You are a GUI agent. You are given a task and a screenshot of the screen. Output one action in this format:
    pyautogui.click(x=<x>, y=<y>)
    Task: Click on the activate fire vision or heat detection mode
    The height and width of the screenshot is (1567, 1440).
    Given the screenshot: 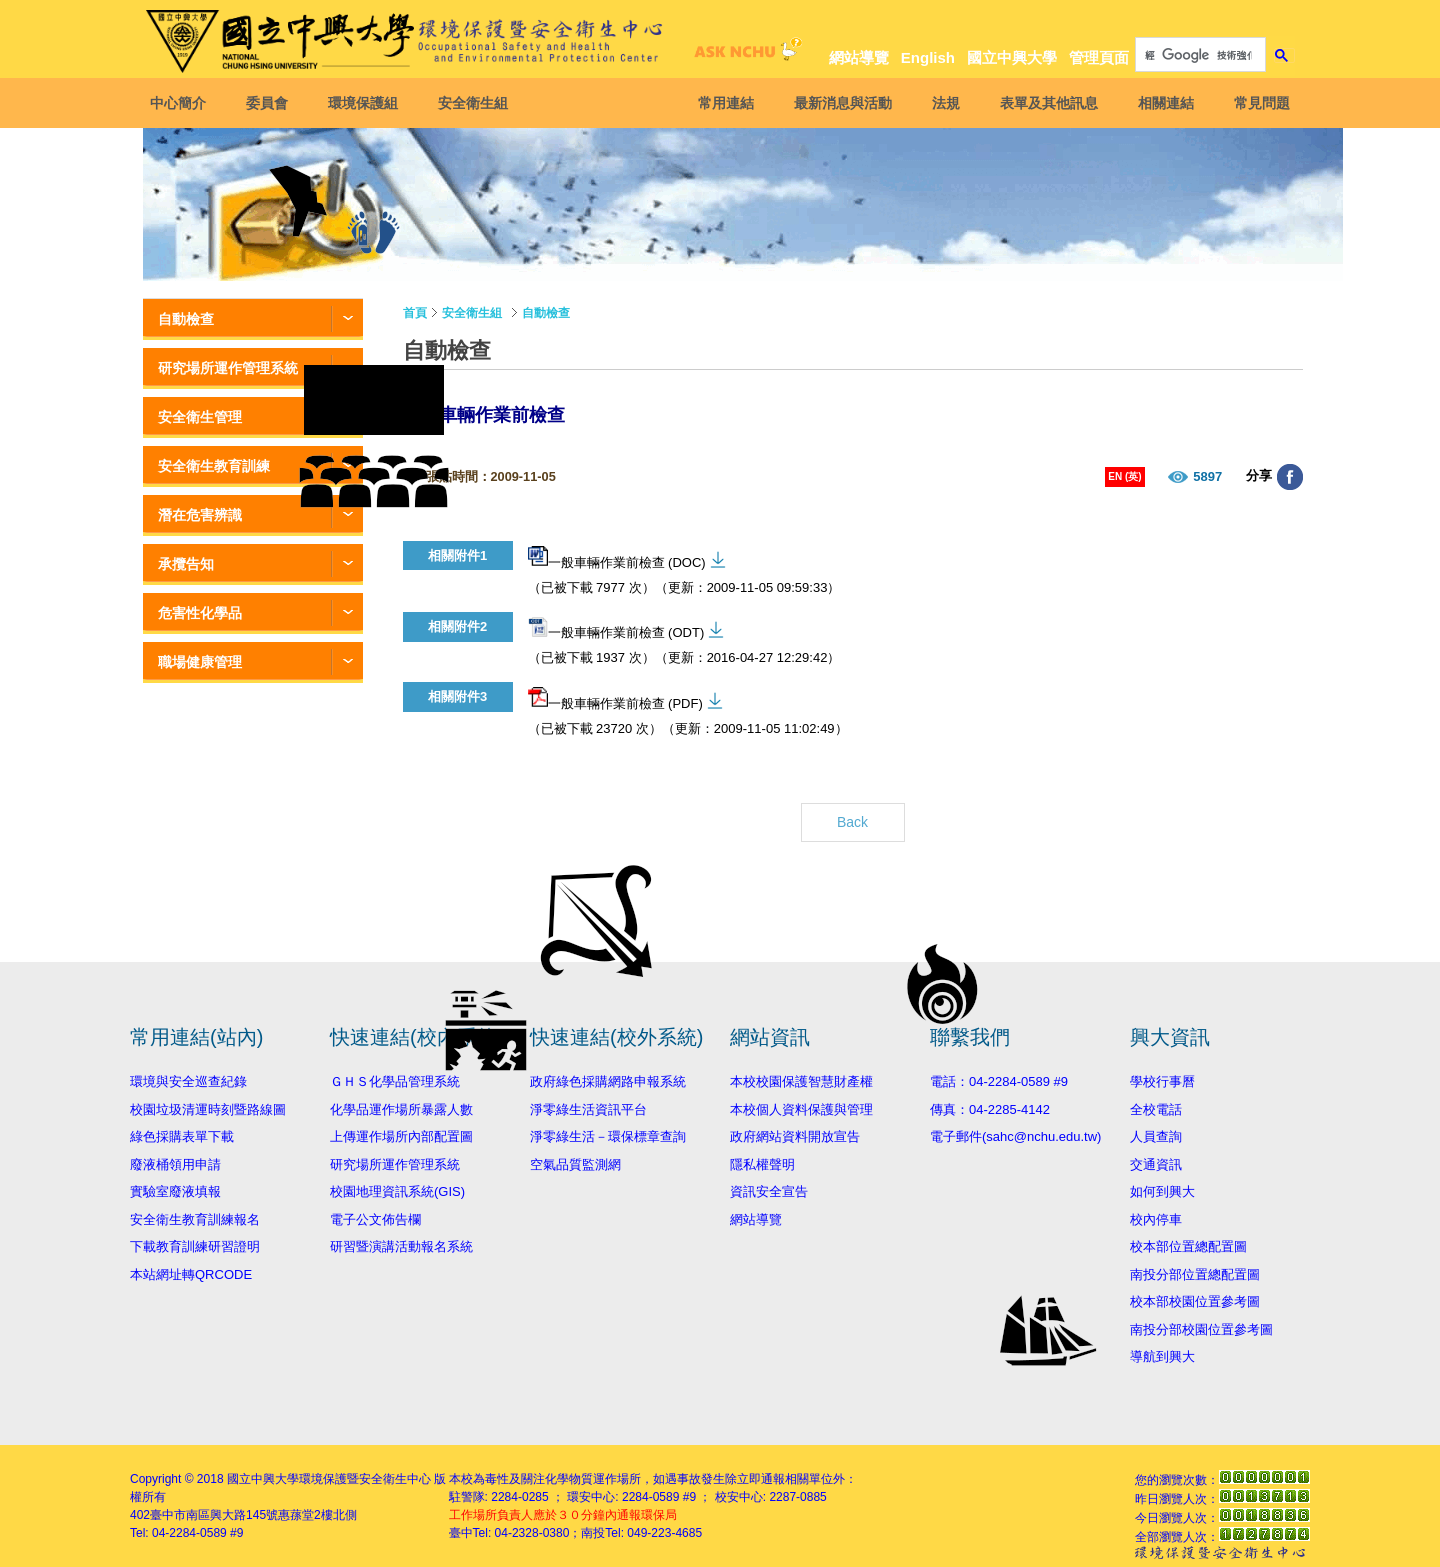 What is the action you would take?
    pyautogui.click(x=941, y=984)
    